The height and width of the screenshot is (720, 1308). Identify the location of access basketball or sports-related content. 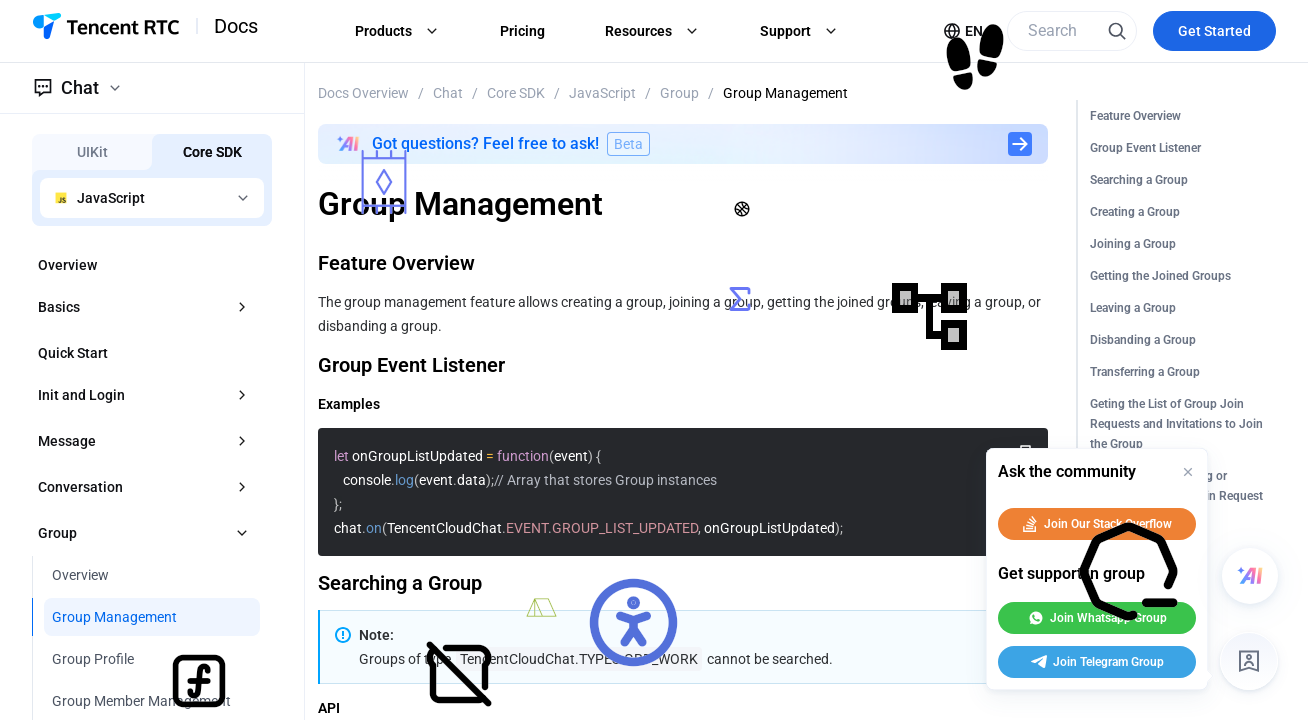
(742, 209).